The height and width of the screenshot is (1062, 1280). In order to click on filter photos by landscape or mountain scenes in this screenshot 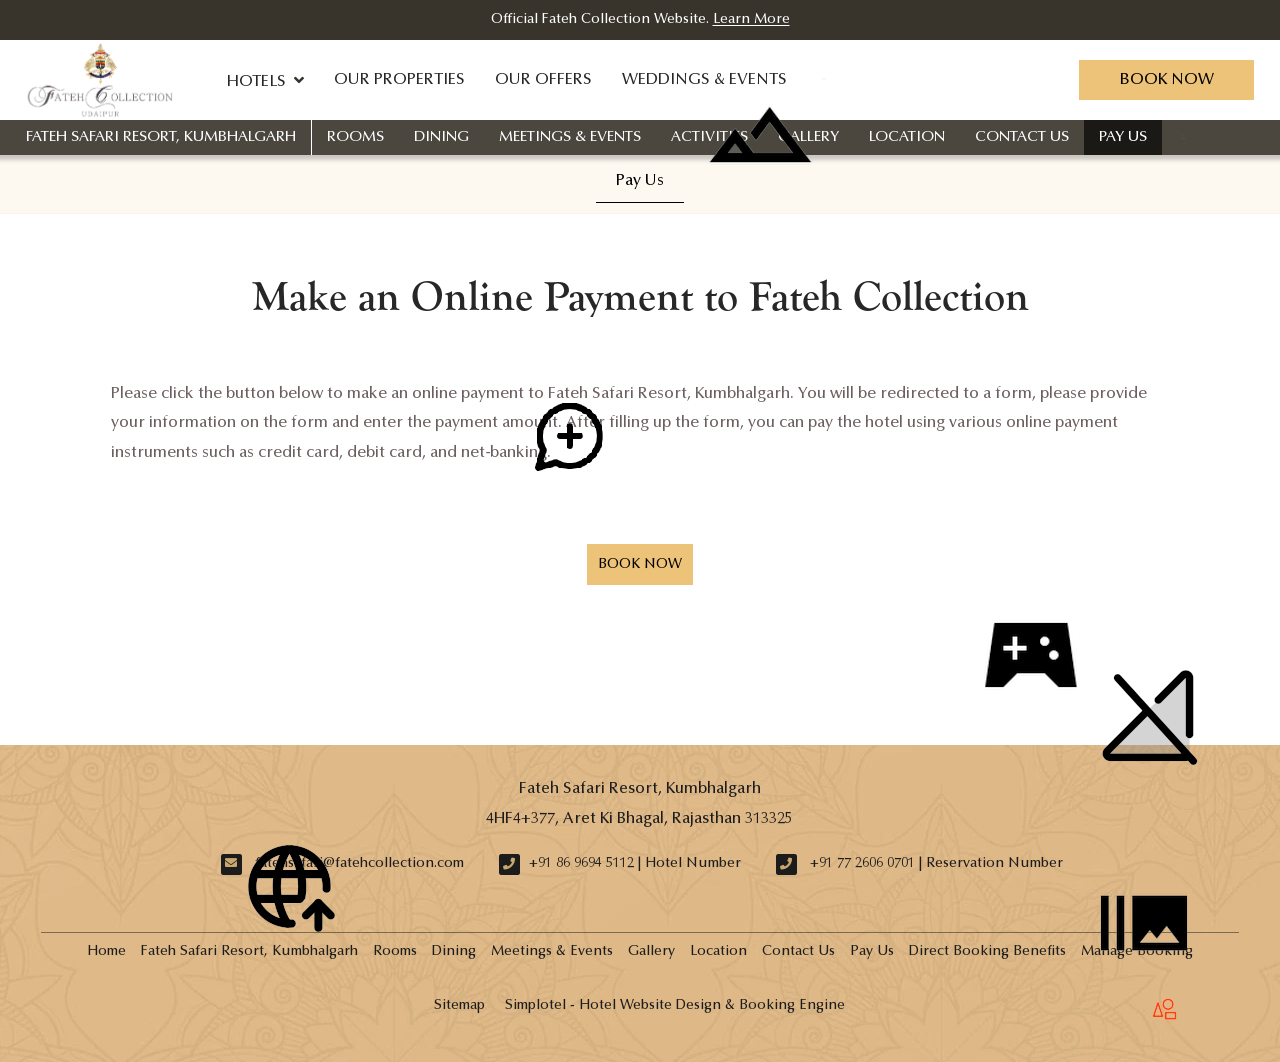, I will do `click(760, 134)`.